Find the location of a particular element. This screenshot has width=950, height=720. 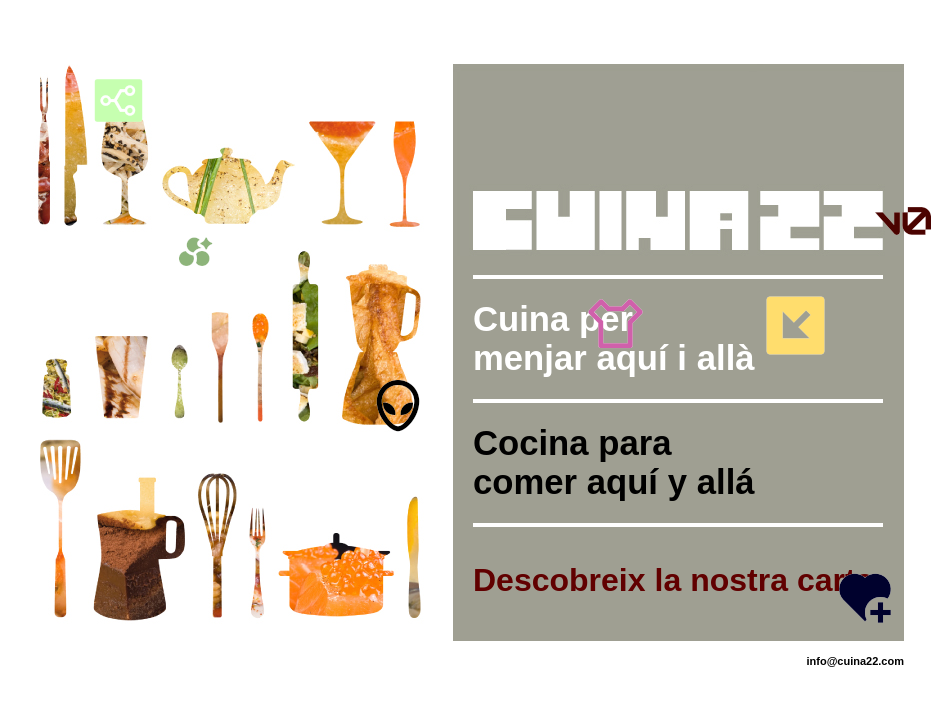

apply AI-powered color filters to an image is located at coordinates (195, 254).